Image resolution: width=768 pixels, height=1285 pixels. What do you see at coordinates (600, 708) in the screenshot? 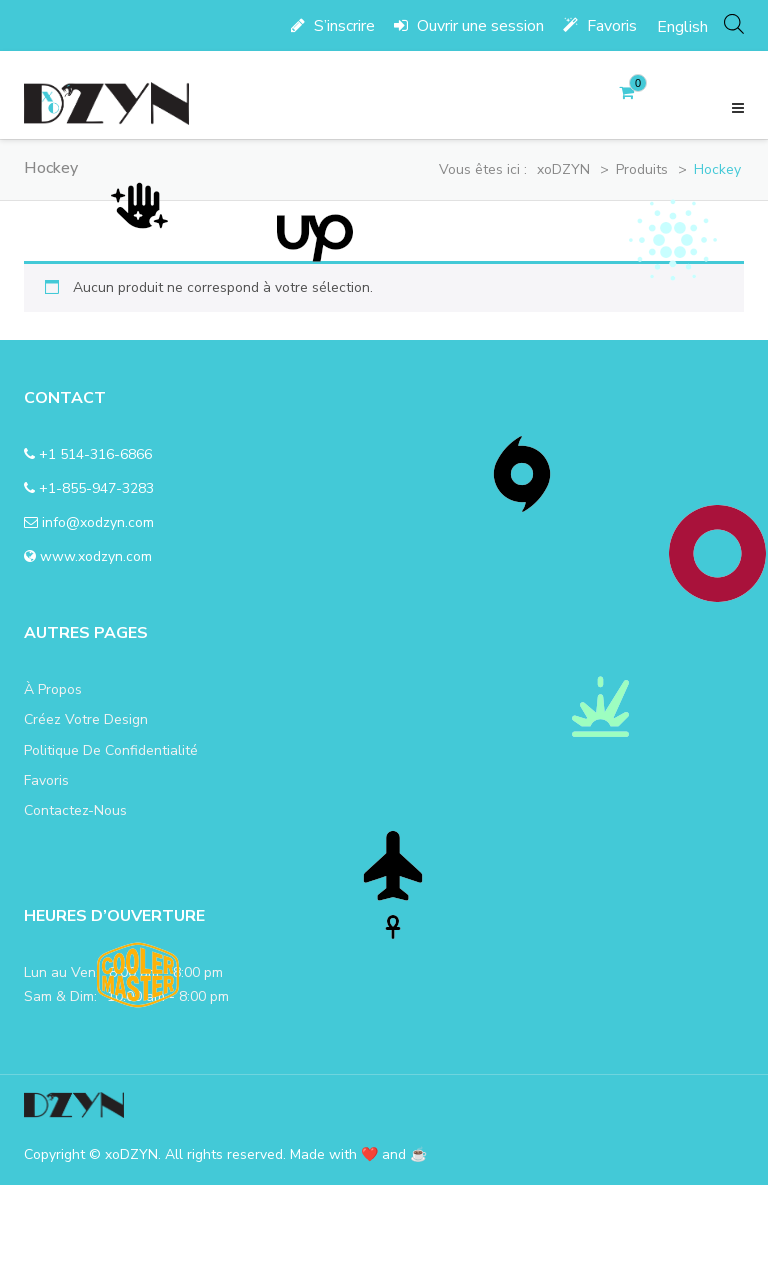
I see `indicates an explosion or blast effect` at bounding box center [600, 708].